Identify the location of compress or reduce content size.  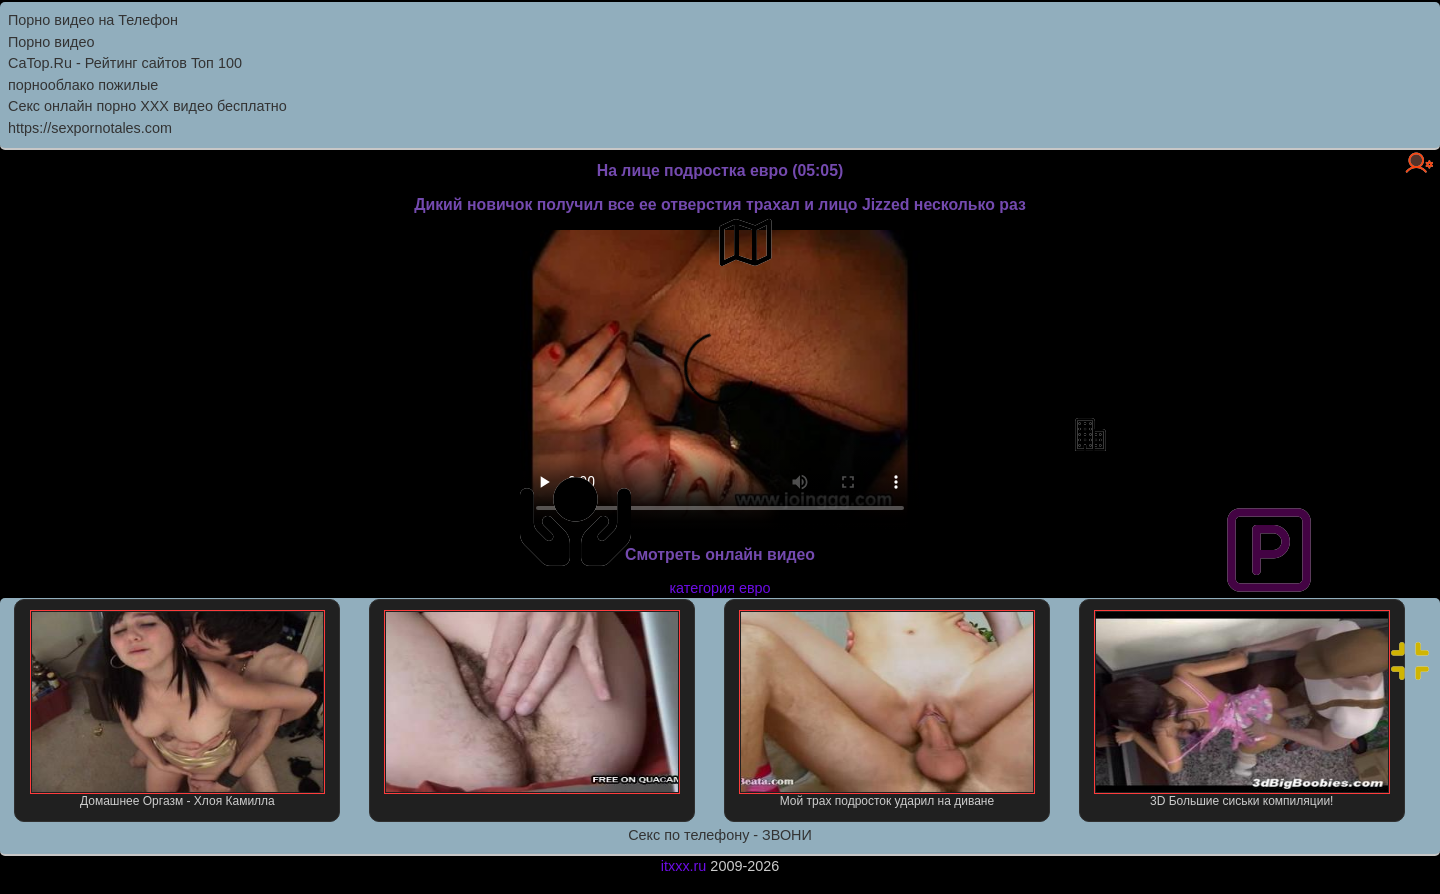
(1410, 661).